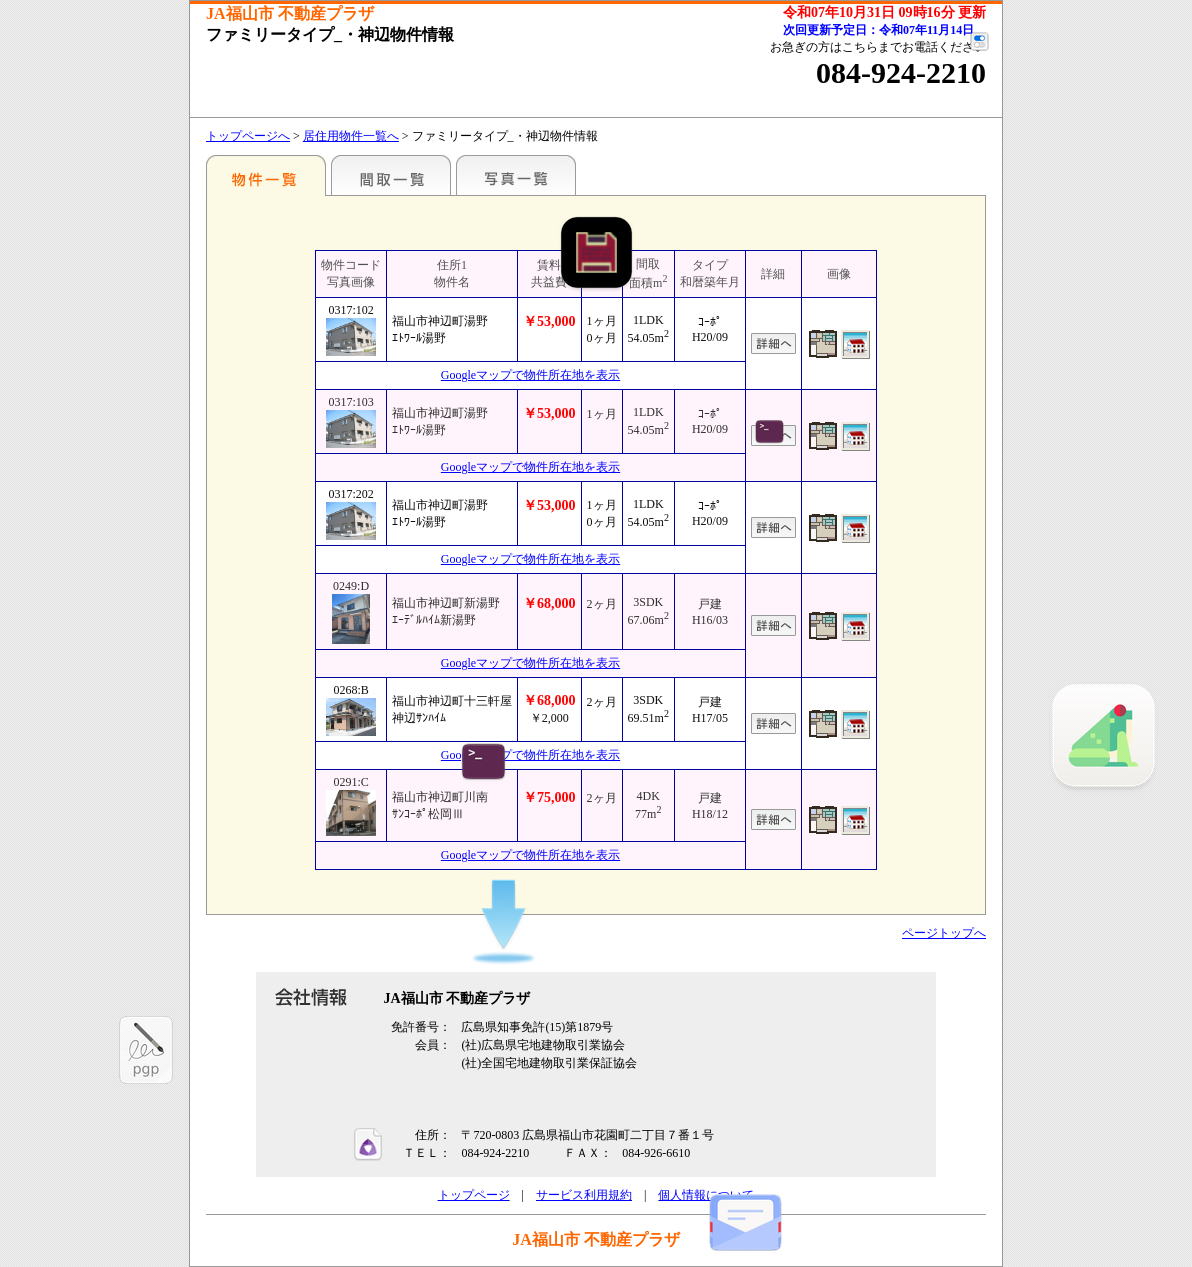  What do you see at coordinates (745, 1222) in the screenshot?
I see `open evolution email and calendar application` at bounding box center [745, 1222].